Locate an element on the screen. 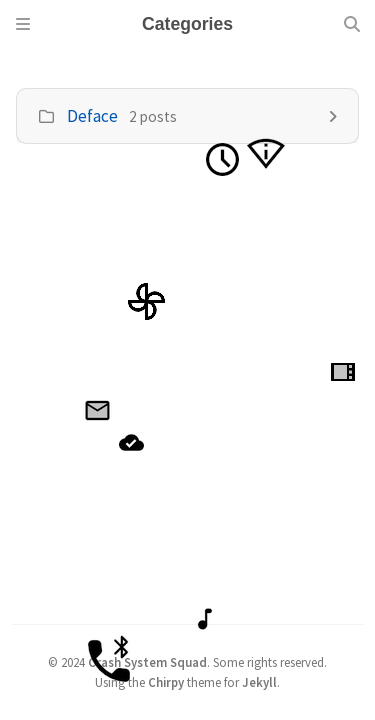 The height and width of the screenshot is (720, 375). access your email inbox is located at coordinates (97, 410).